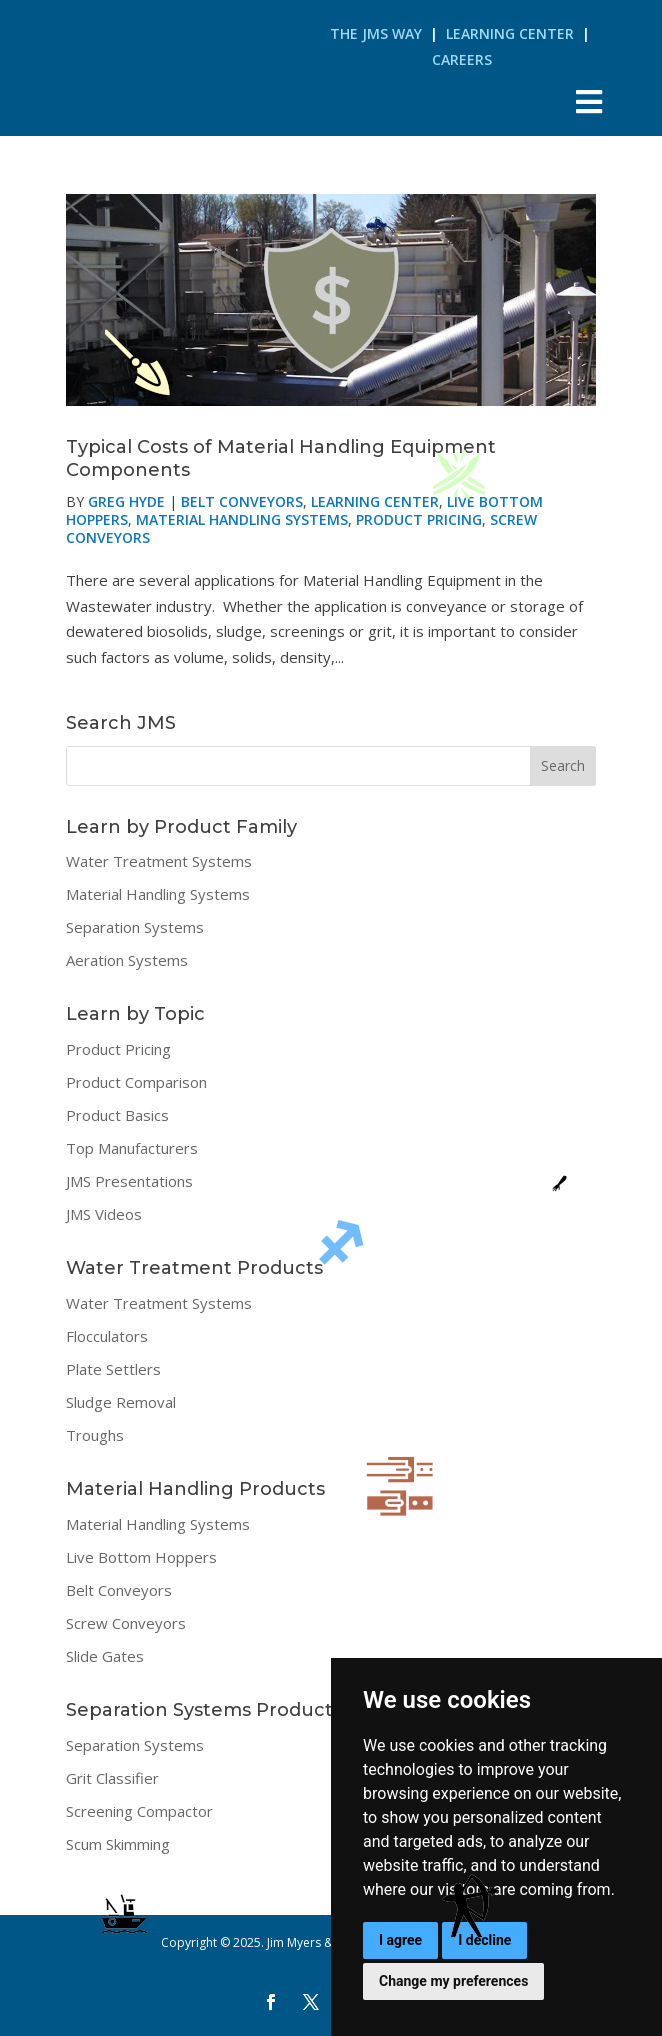 The width and height of the screenshot is (662, 2036). I want to click on access fishing or maritime activities, so click(124, 1912).